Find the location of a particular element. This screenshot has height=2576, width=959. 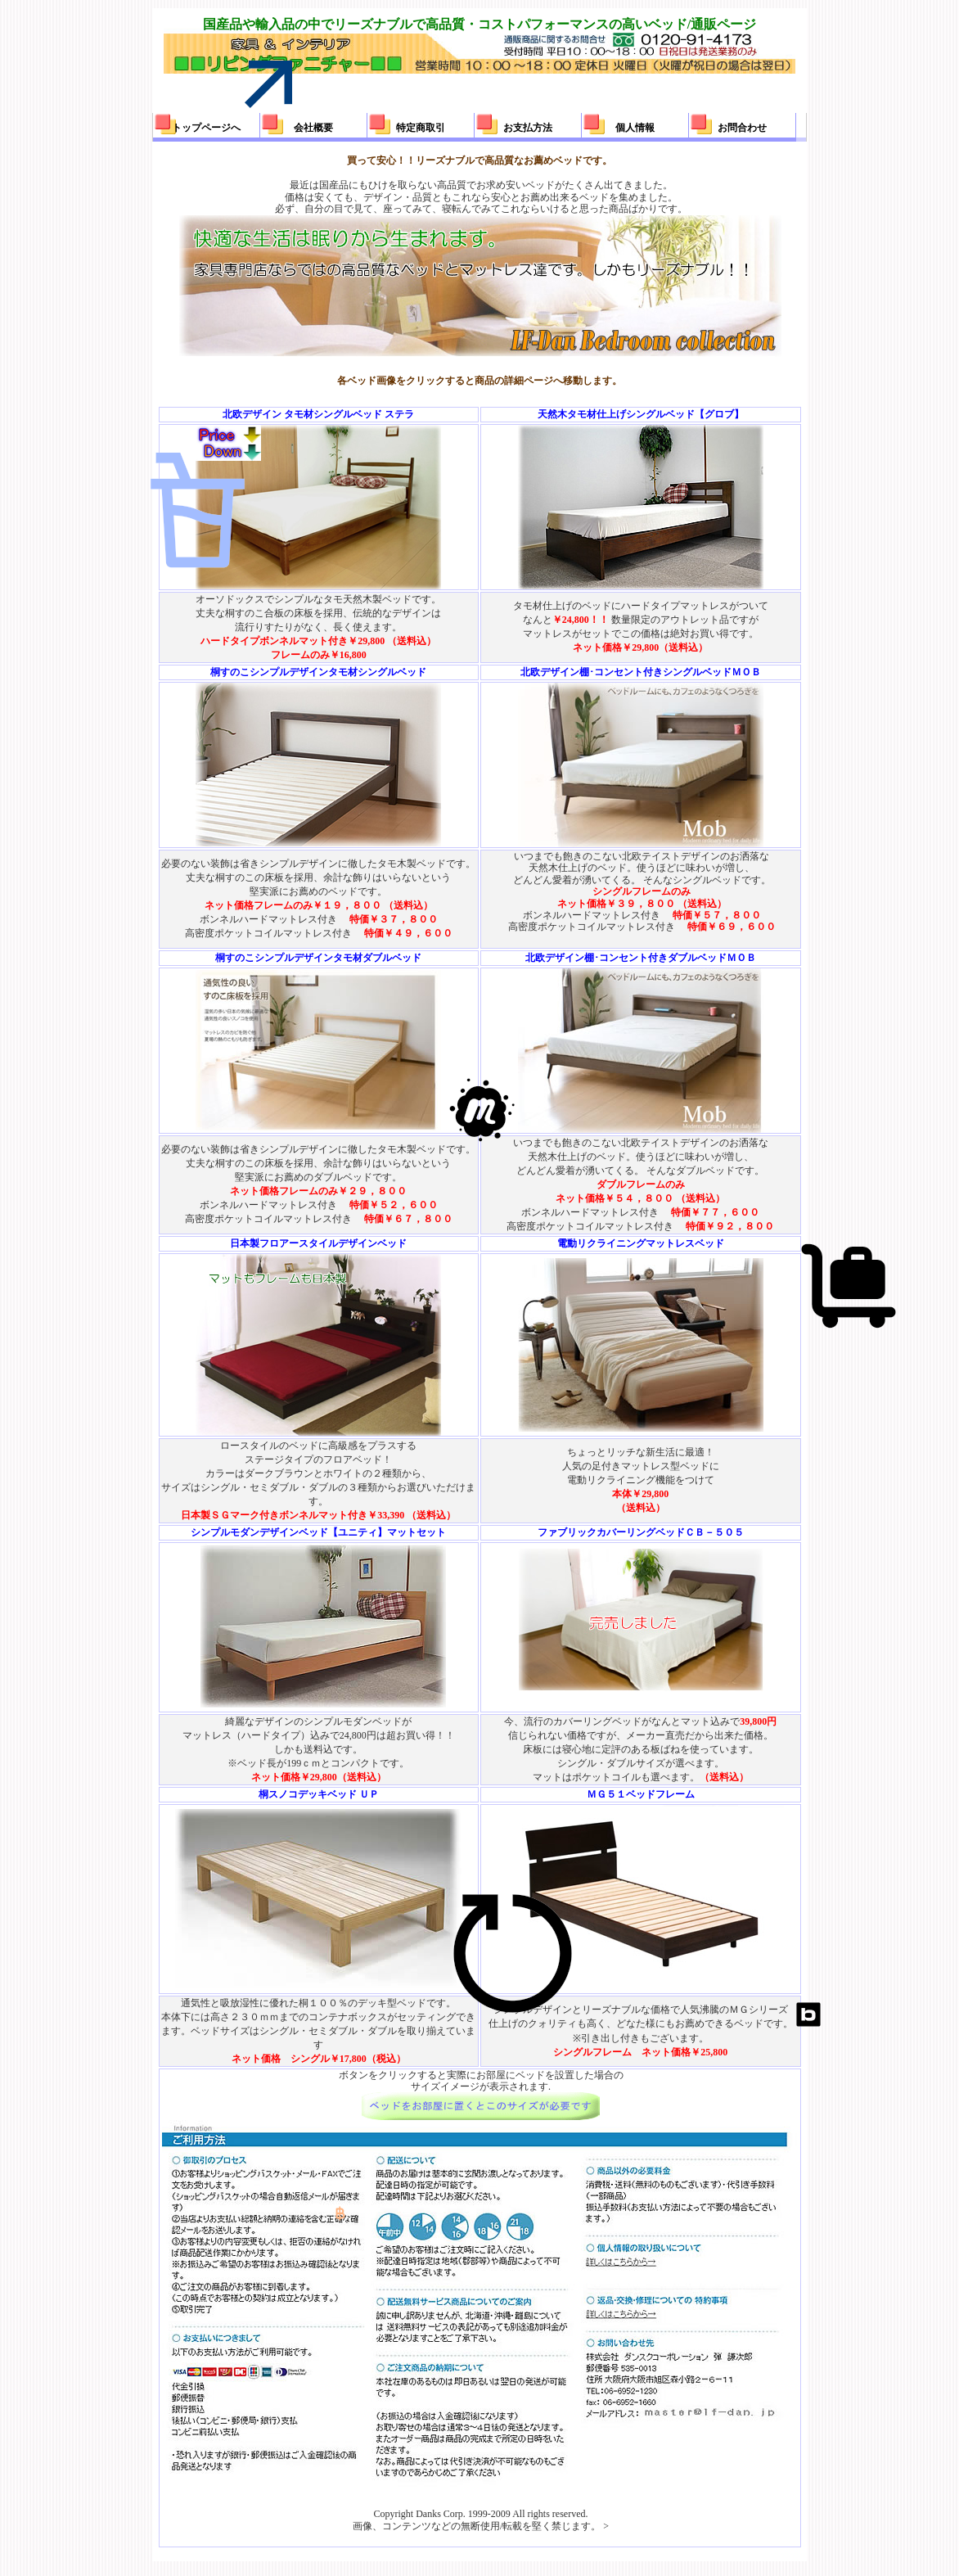

browse drinks or beverages menu is located at coordinates (197, 515).